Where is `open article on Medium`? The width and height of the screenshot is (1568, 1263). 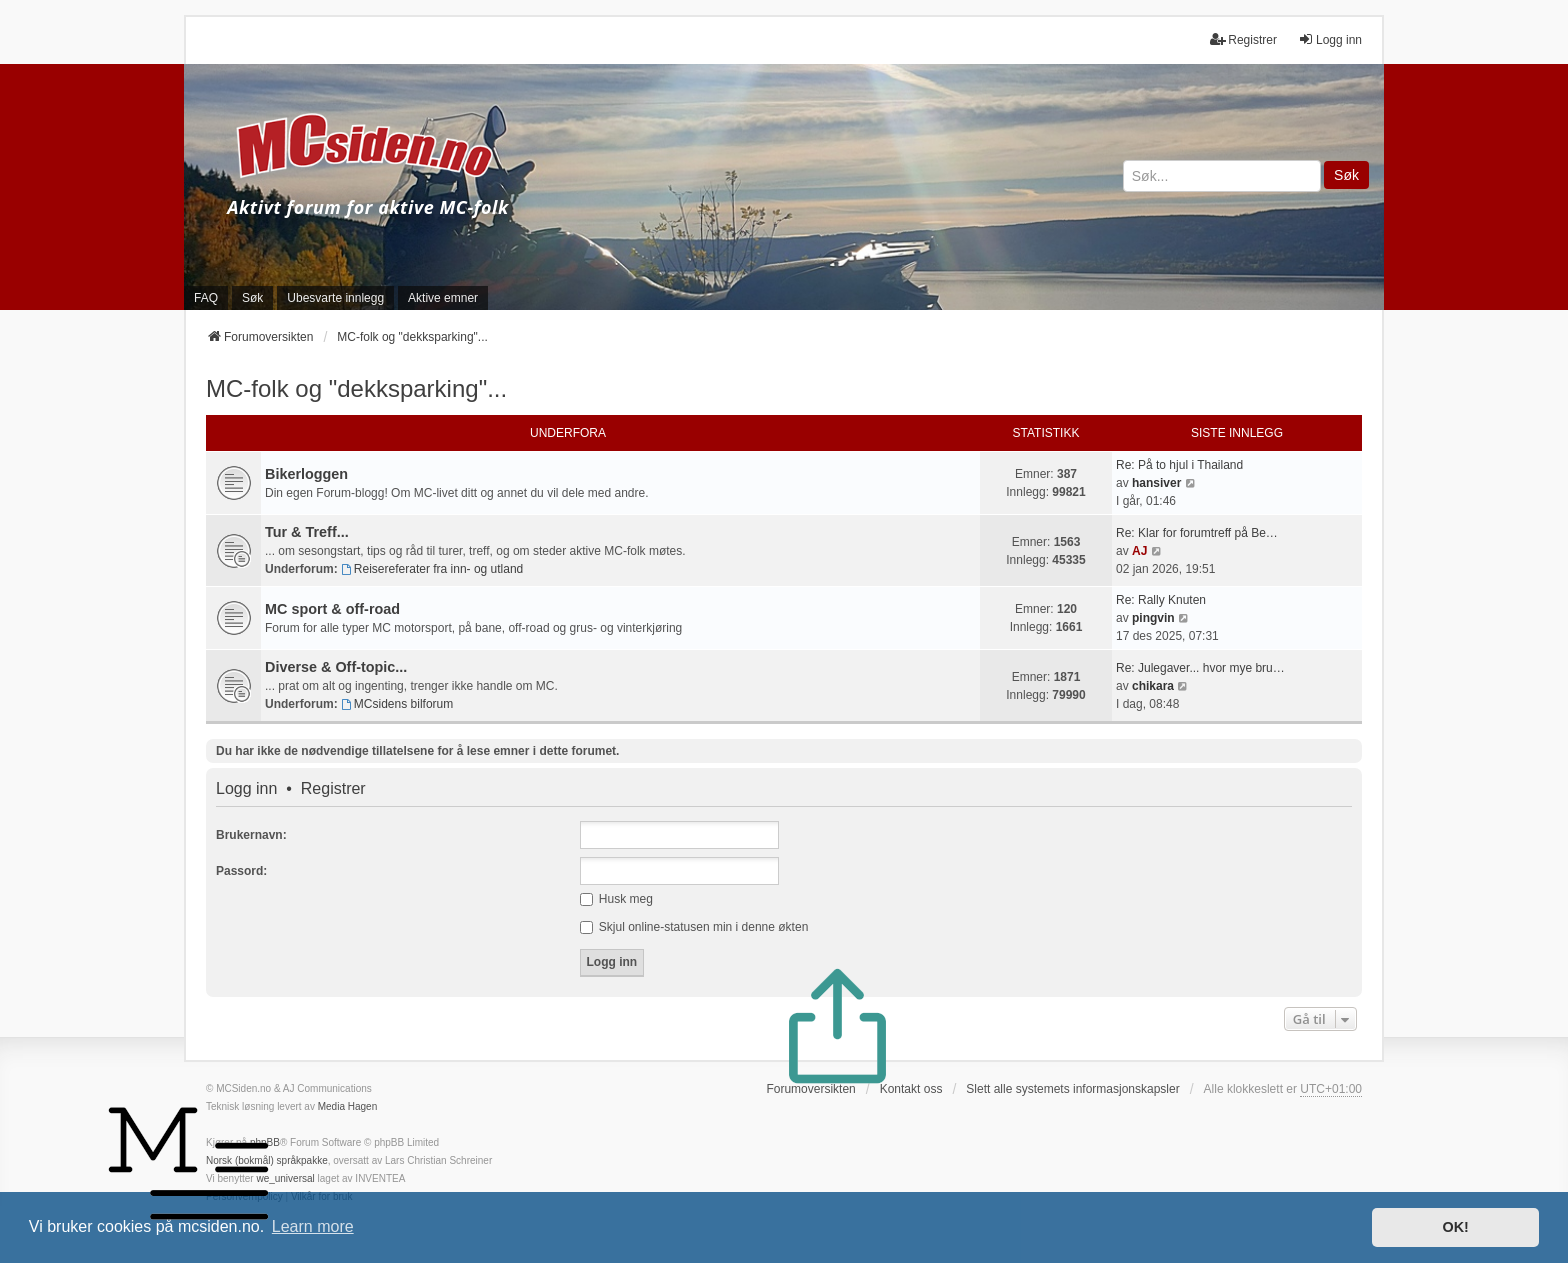 open article on Medium is located at coordinates (188, 1163).